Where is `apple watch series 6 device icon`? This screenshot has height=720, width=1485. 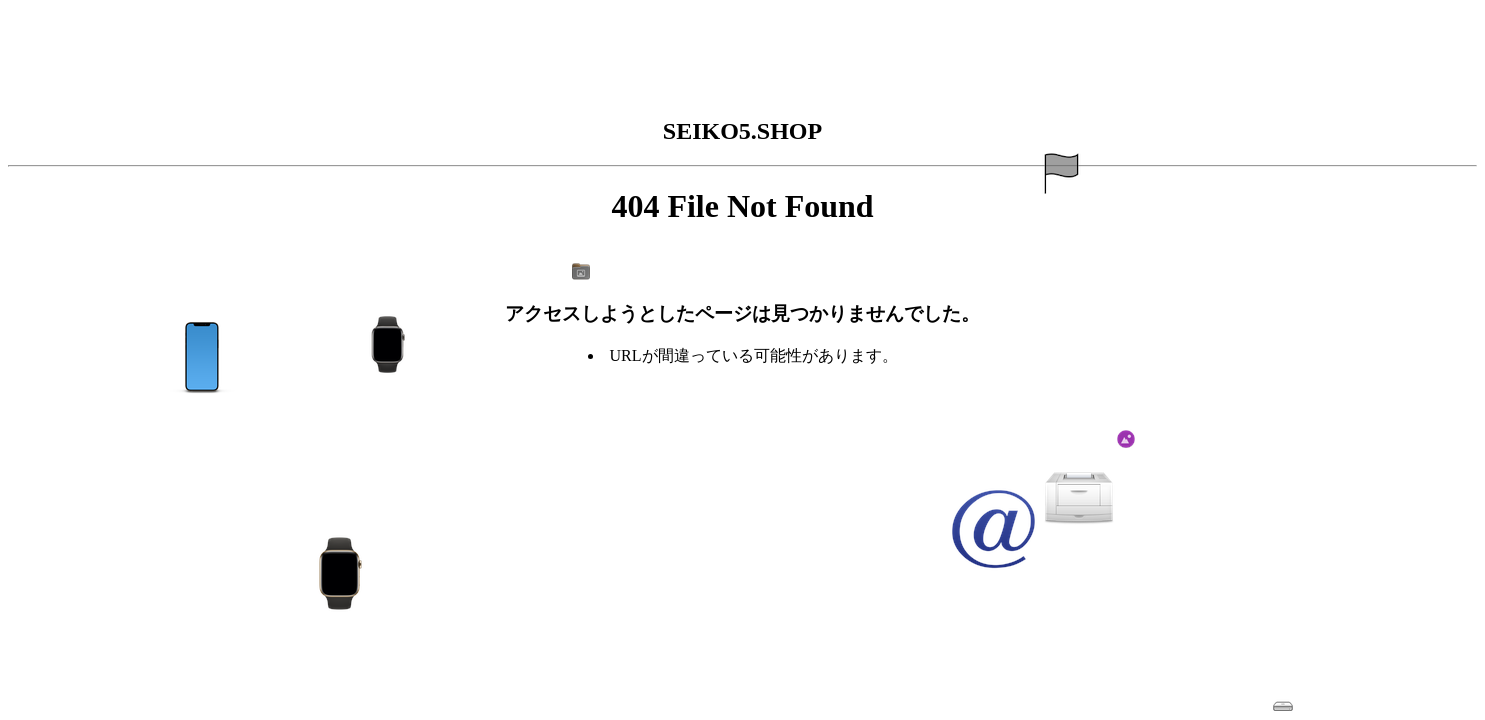
apple watch series 6 device icon is located at coordinates (339, 573).